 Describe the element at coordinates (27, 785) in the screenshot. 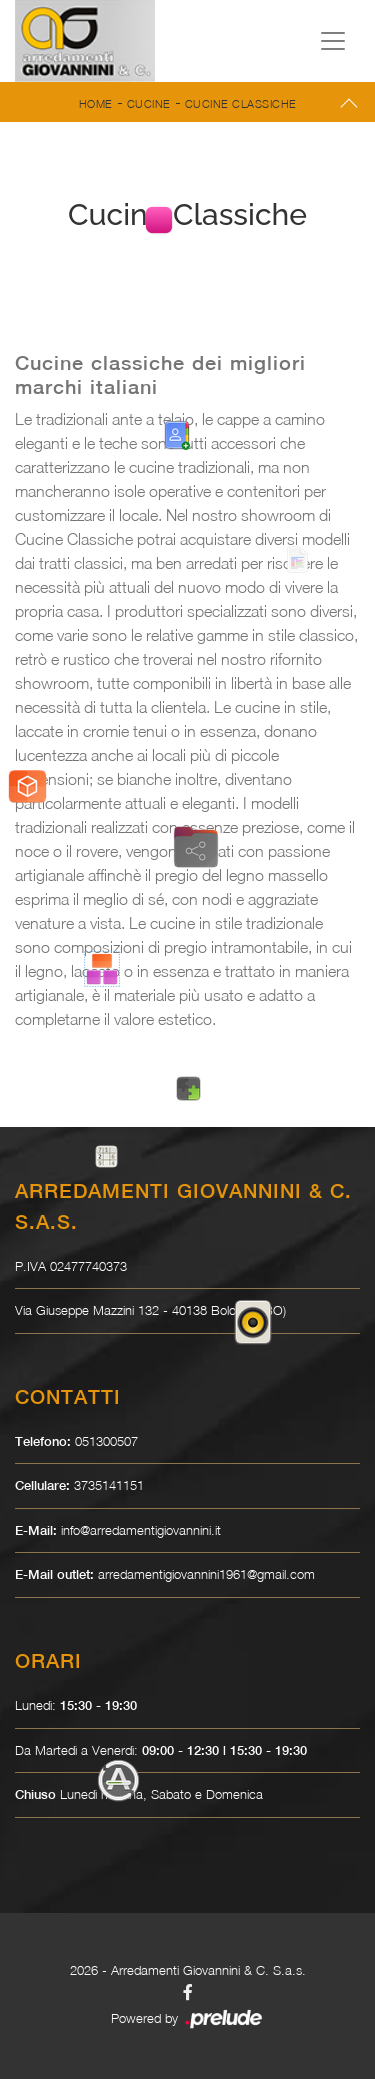

I see `3D model file in STL binary format` at that location.